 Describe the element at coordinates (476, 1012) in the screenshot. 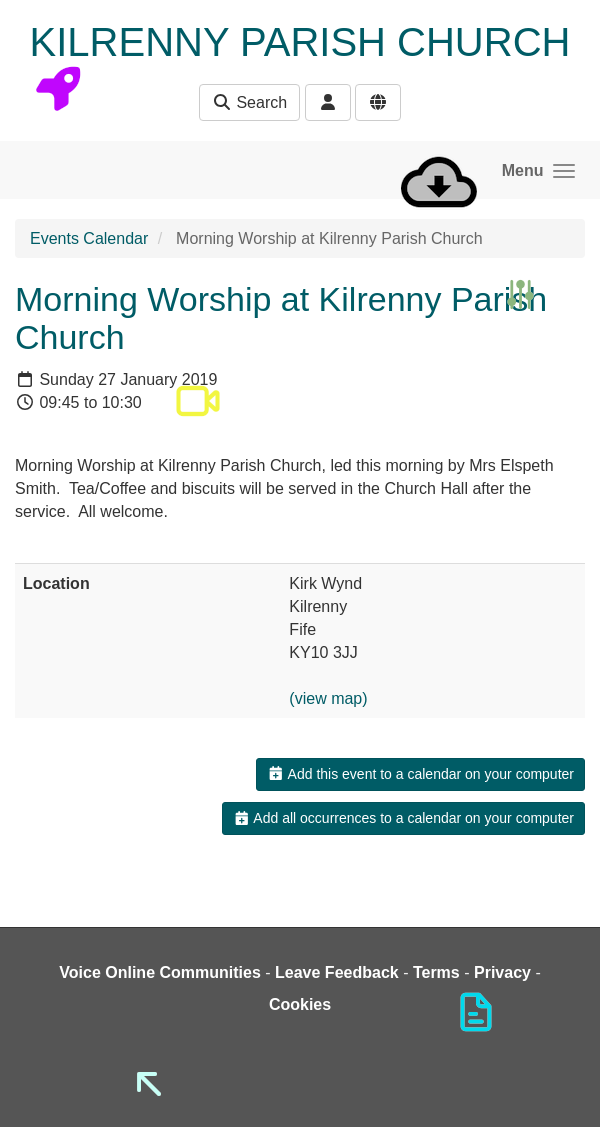

I see `view document or text file` at that location.